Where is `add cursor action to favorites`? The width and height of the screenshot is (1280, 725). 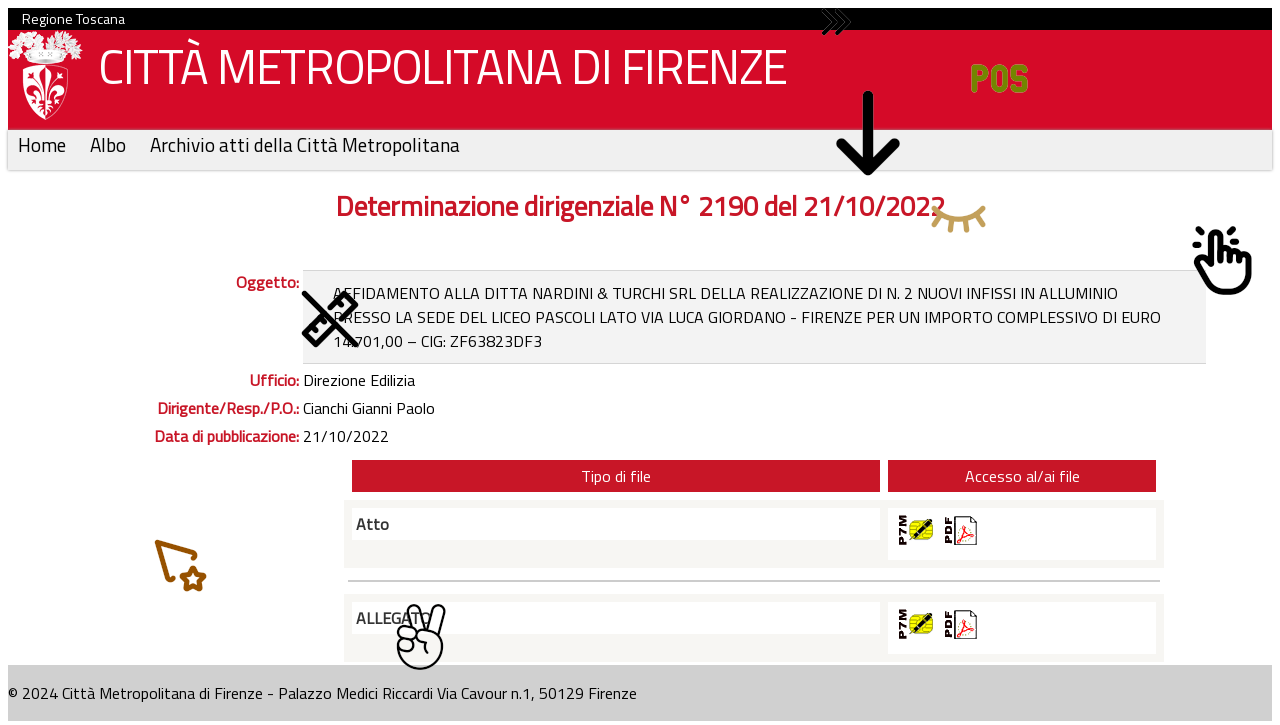 add cursor action to favorites is located at coordinates (178, 563).